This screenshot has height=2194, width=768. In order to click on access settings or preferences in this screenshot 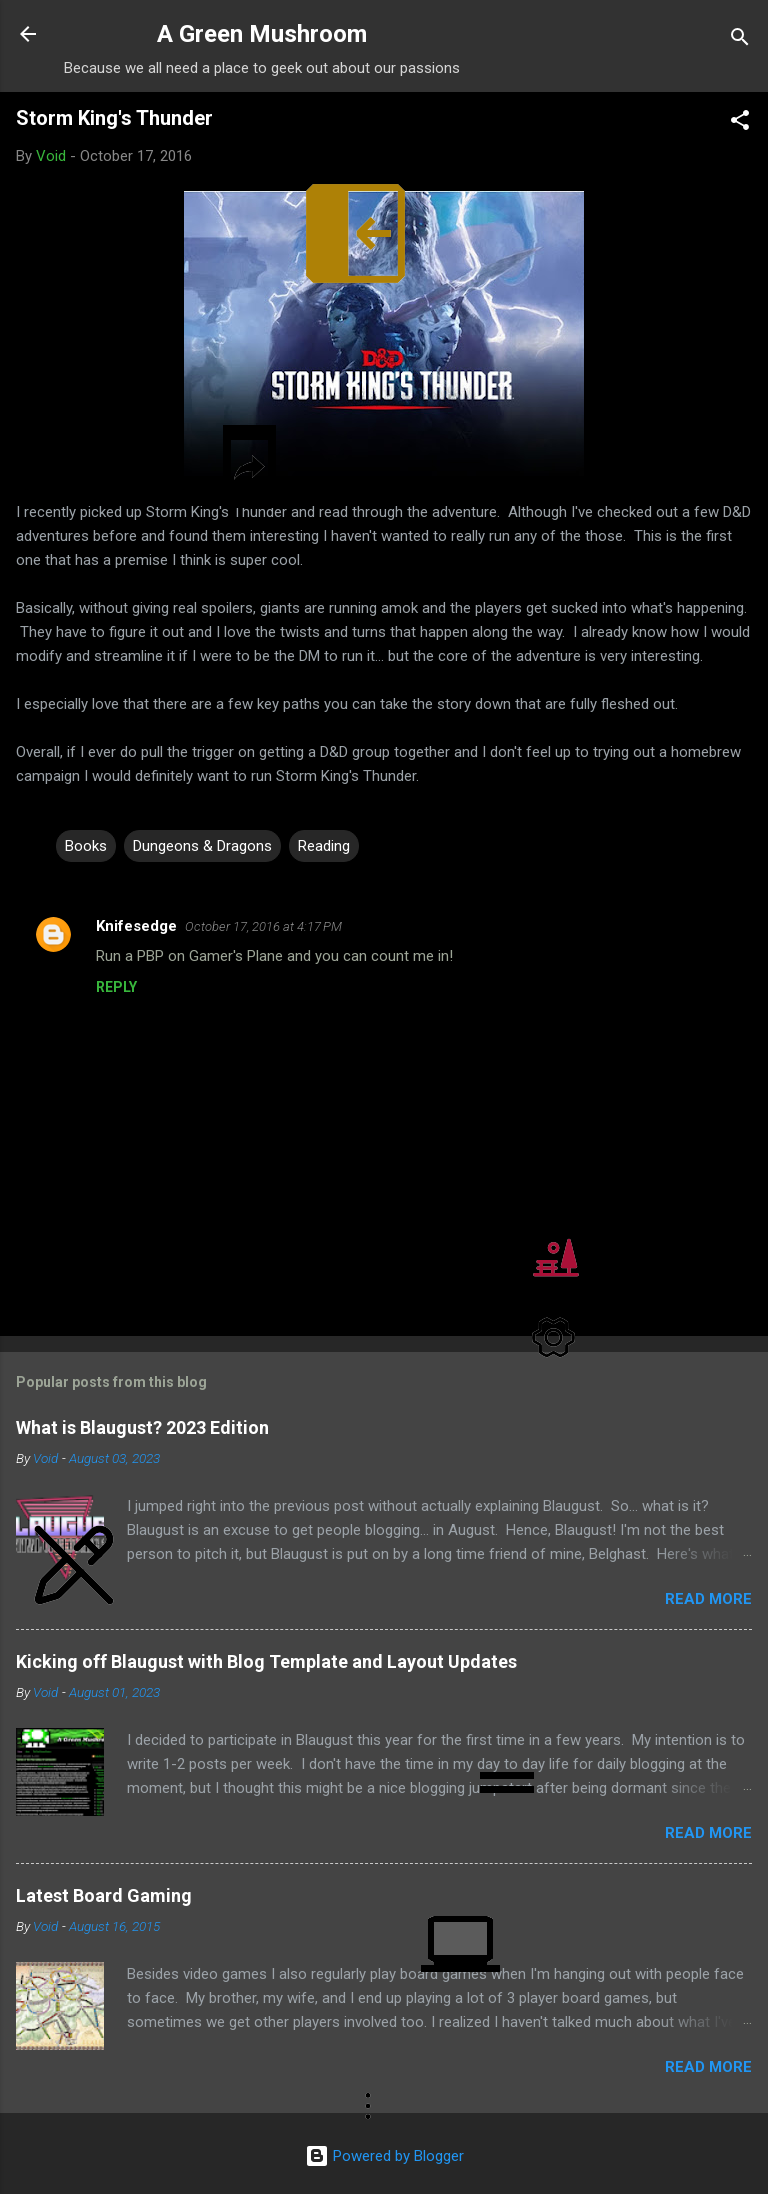, I will do `click(553, 1337)`.